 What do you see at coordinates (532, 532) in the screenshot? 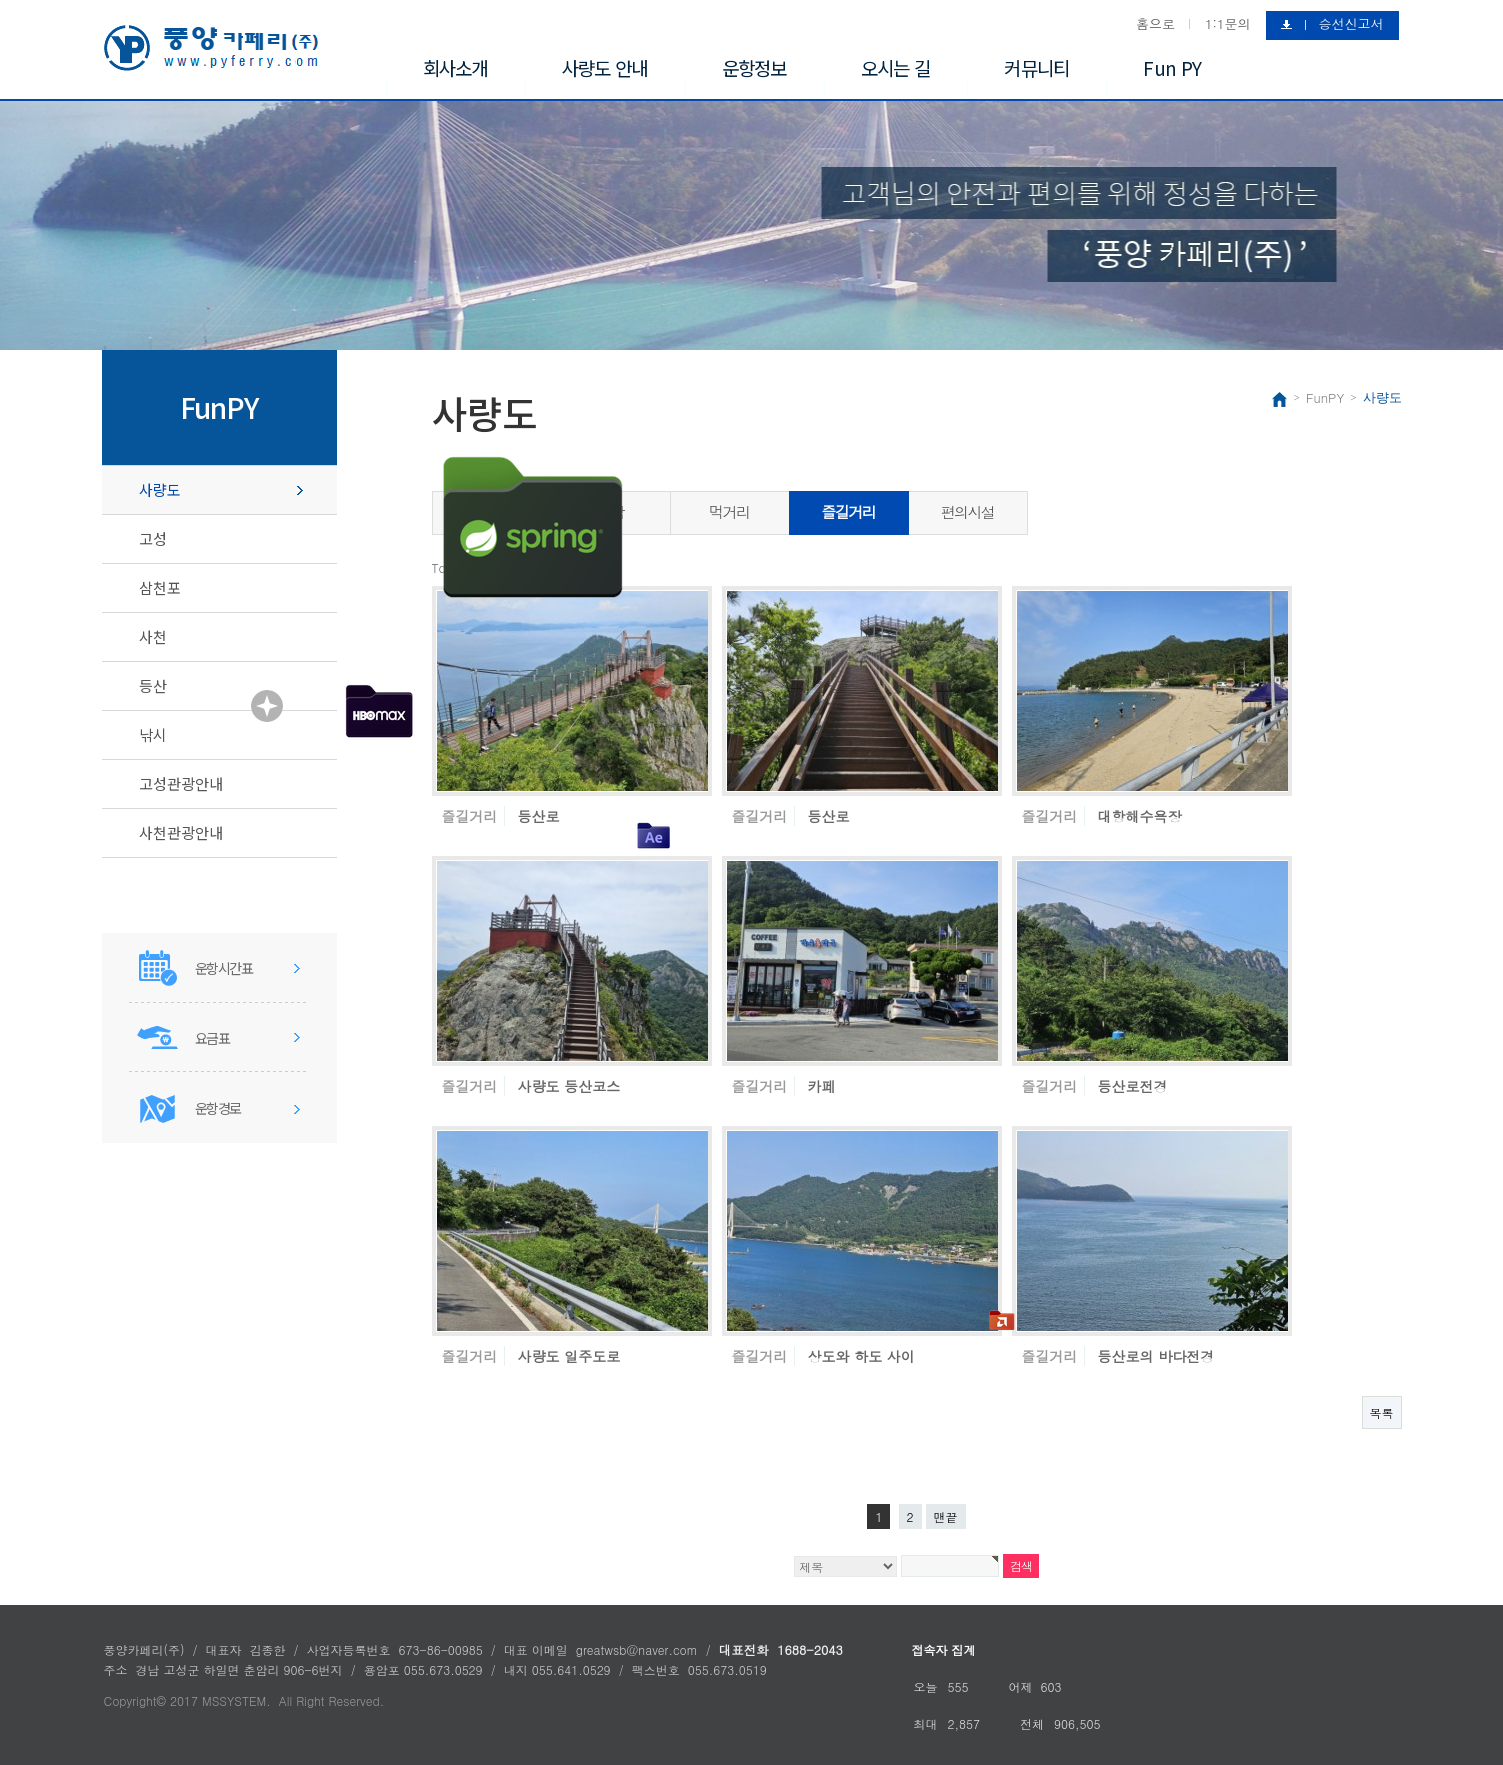
I see `open spring framework project folder` at bounding box center [532, 532].